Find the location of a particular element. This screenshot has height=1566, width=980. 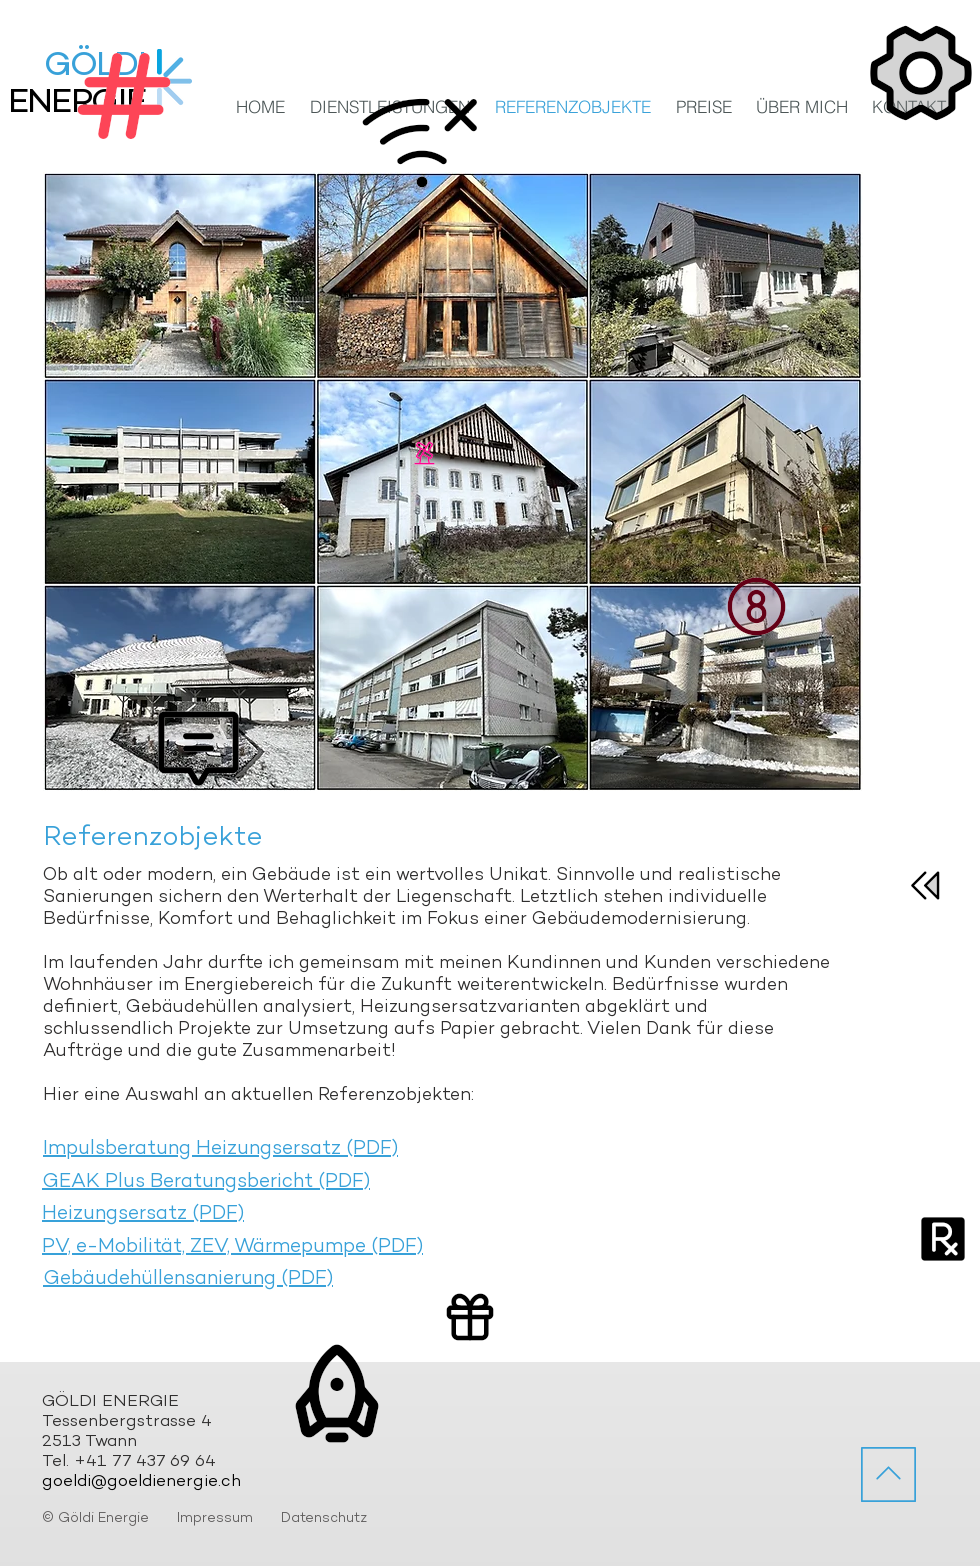

no wifi connection available is located at coordinates (422, 141).